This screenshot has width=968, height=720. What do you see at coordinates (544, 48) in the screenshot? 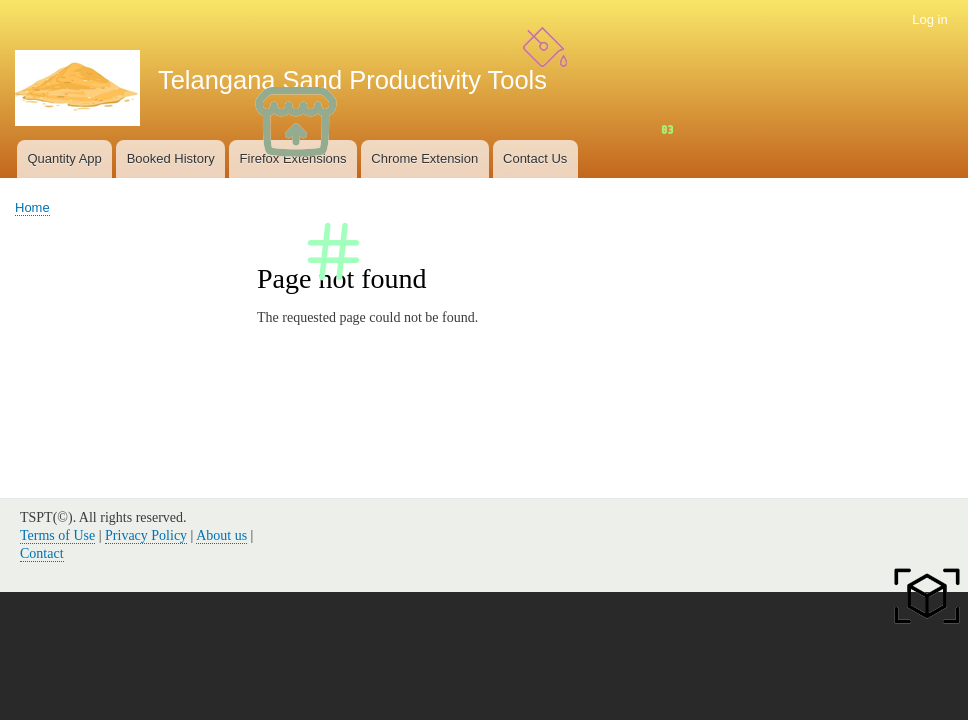
I see `fill an area with color` at bounding box center [544, 48].